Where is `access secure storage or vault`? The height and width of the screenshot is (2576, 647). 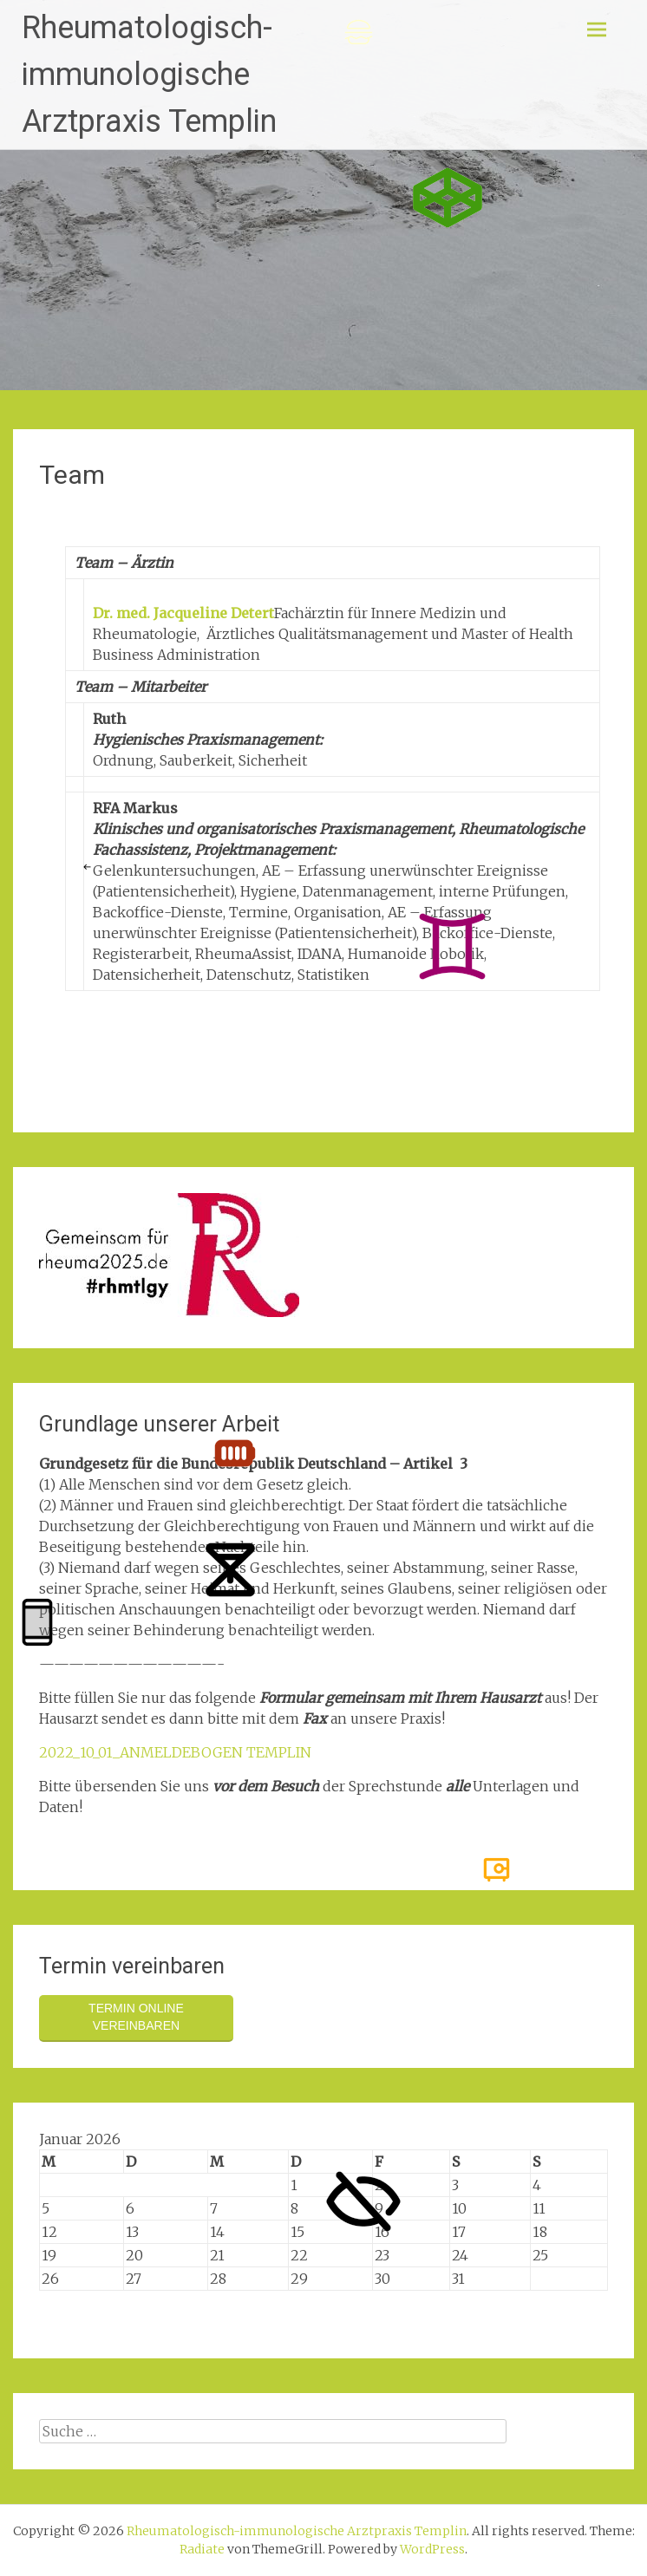
access secure storage or vault is located at coordinates (496, 1868).